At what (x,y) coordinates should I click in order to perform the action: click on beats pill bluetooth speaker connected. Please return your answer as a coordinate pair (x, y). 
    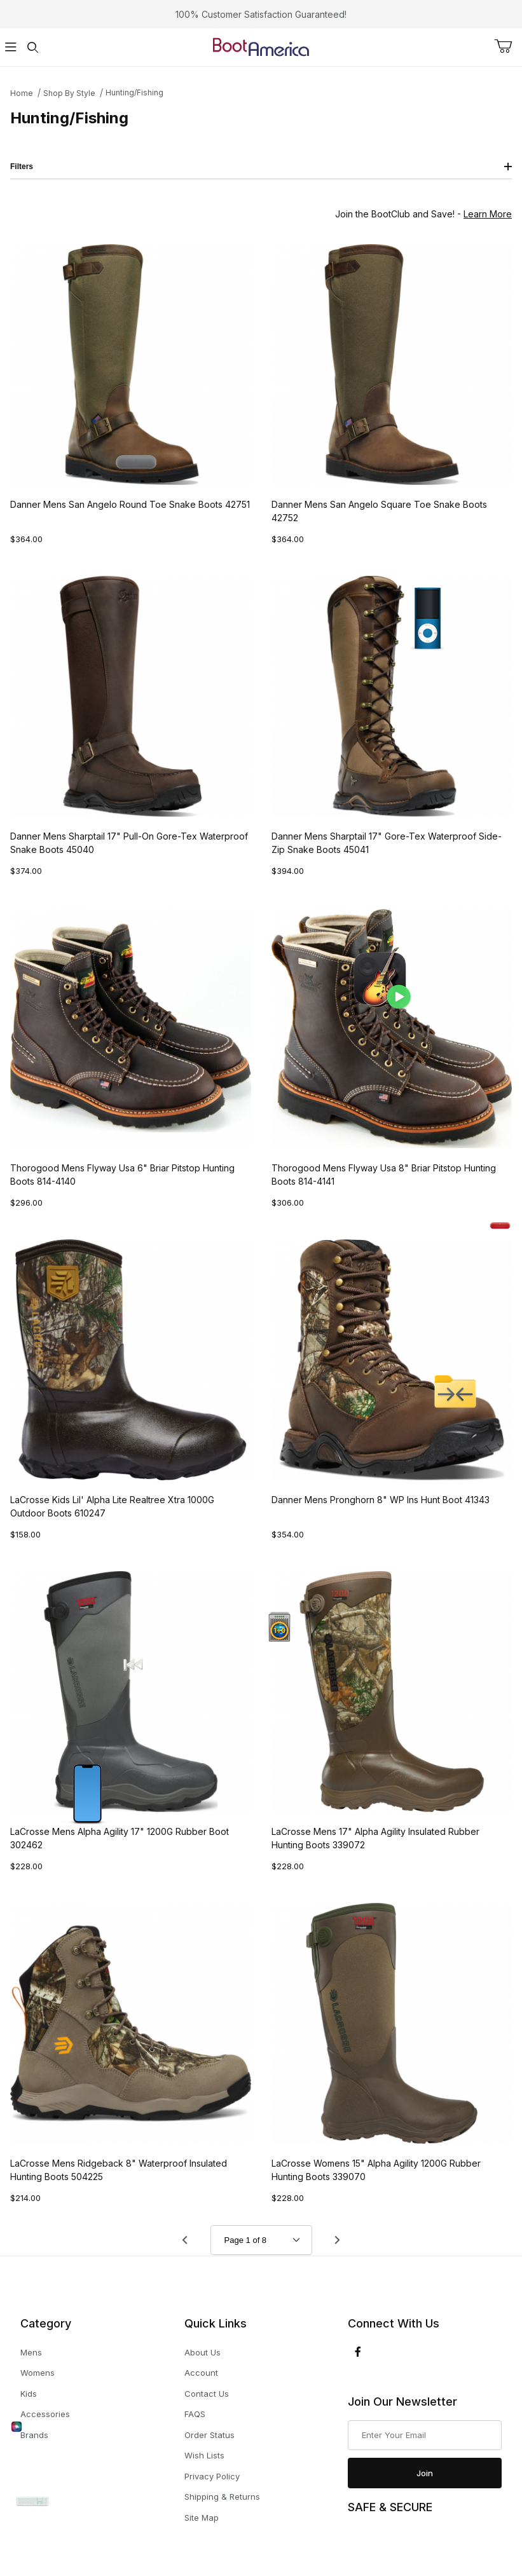
    Looking at the image, I should click on (500, 1225).